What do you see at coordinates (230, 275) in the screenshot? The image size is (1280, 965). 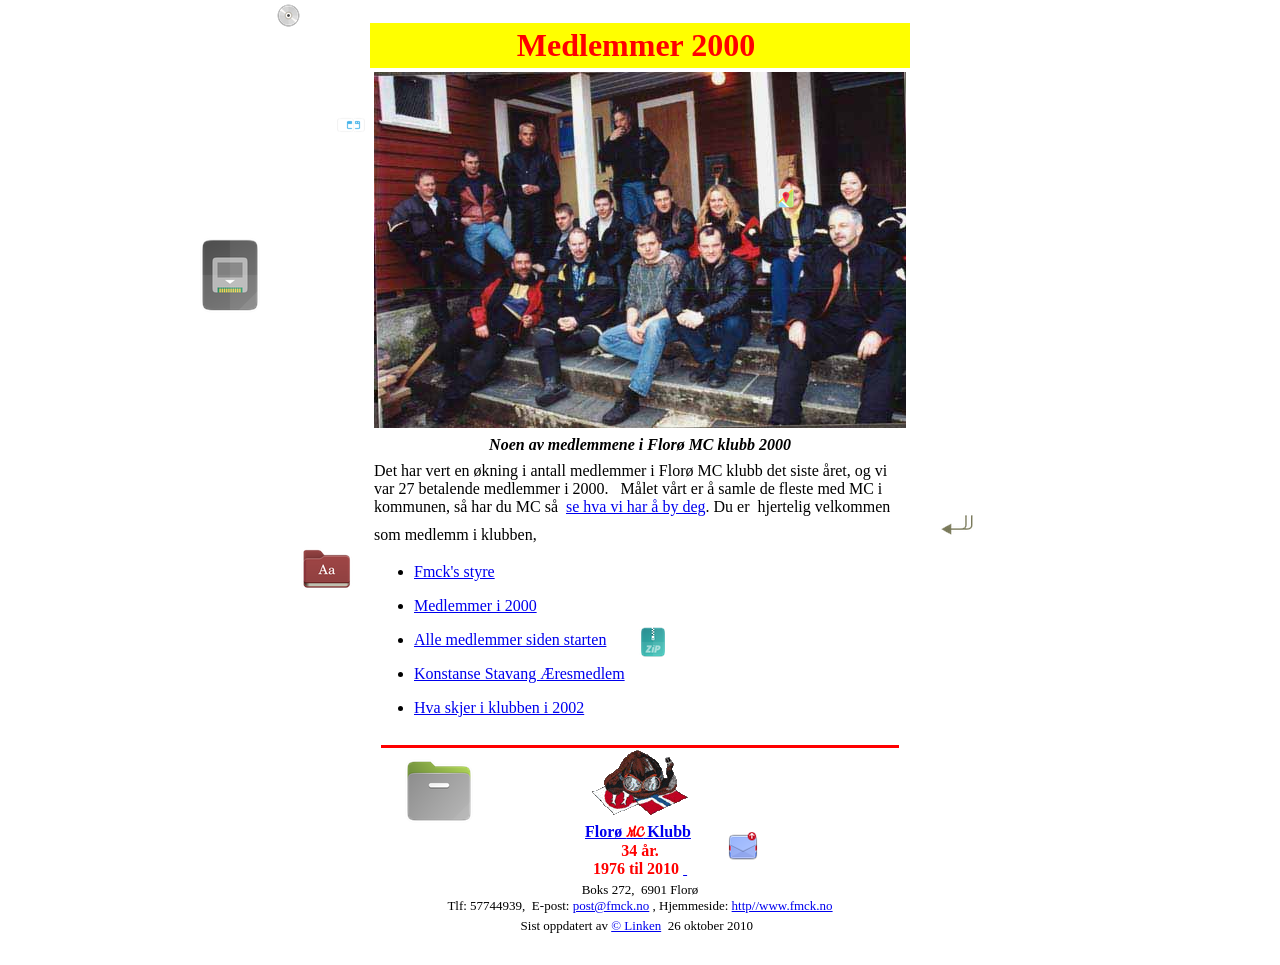 I see `a sega genesis ROM file` at bounding box center [230, 275].